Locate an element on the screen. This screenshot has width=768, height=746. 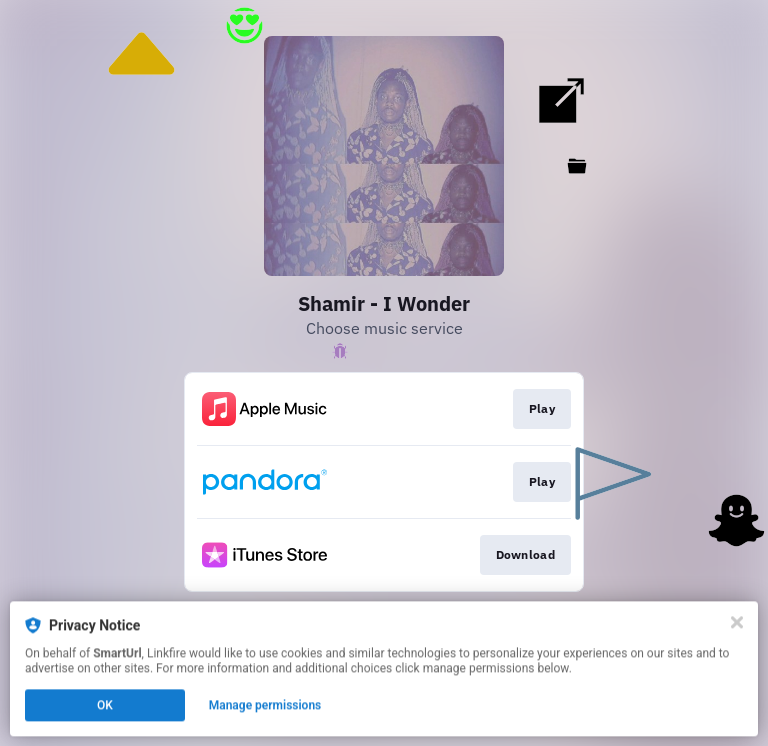
collapse an expanded section or dropdown is located at coordinates (141, 53).